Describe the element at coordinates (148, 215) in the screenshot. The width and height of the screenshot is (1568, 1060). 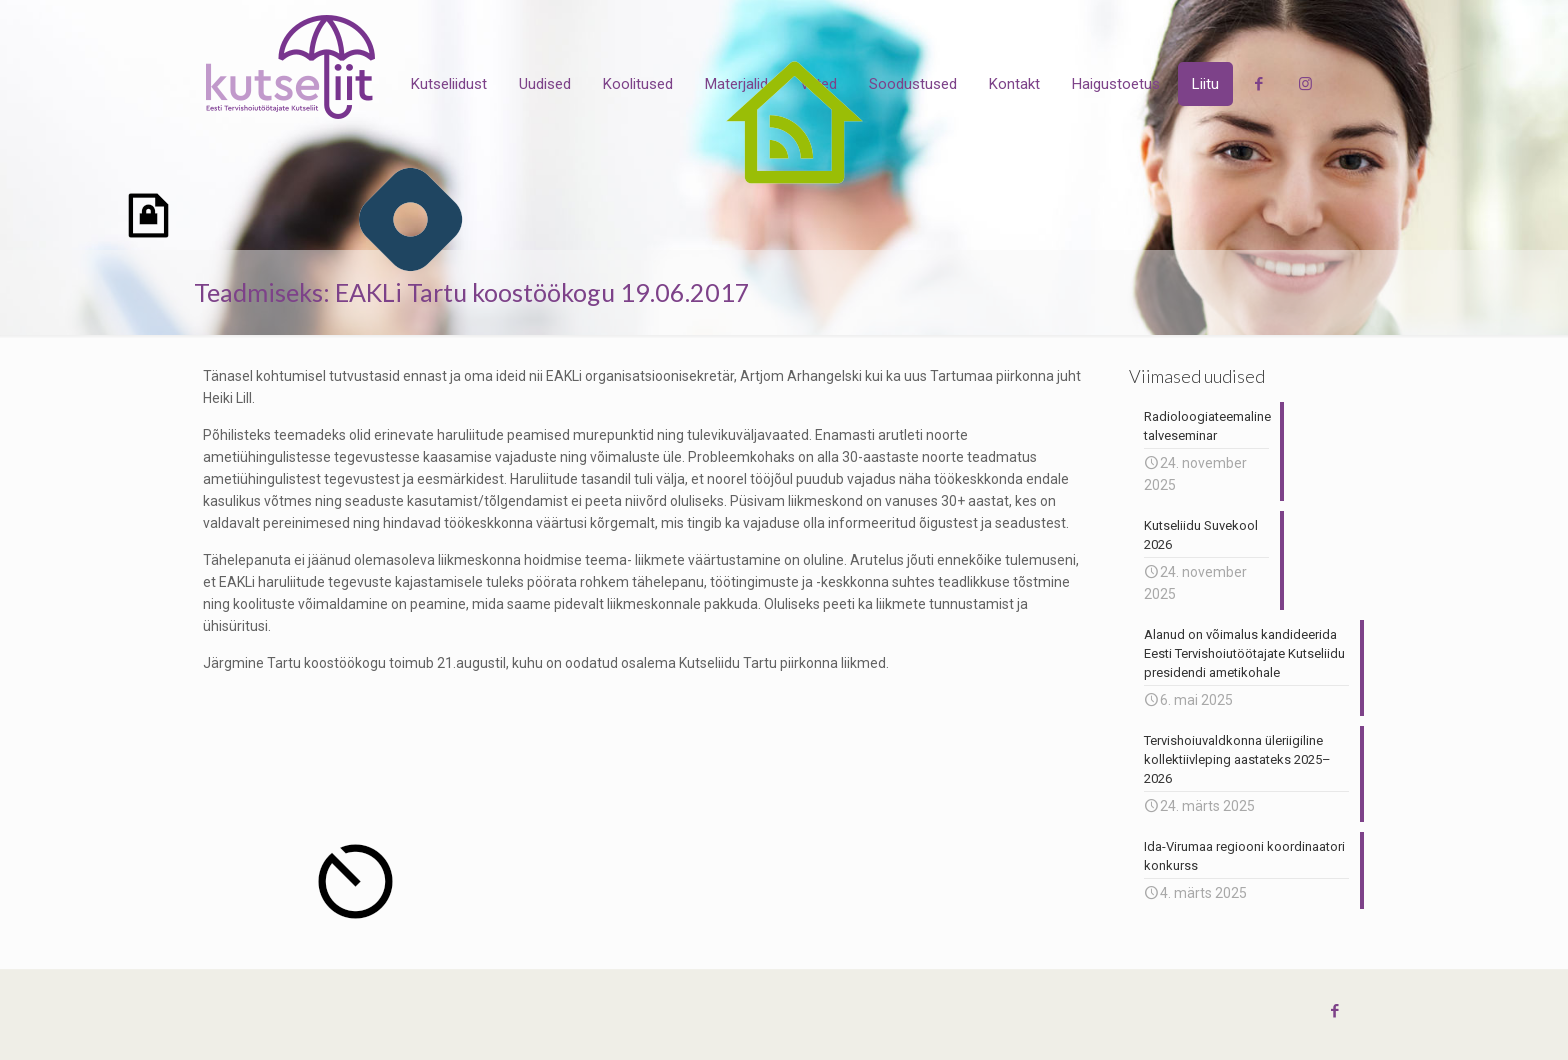
I see `view a locked or protected file` at that location.